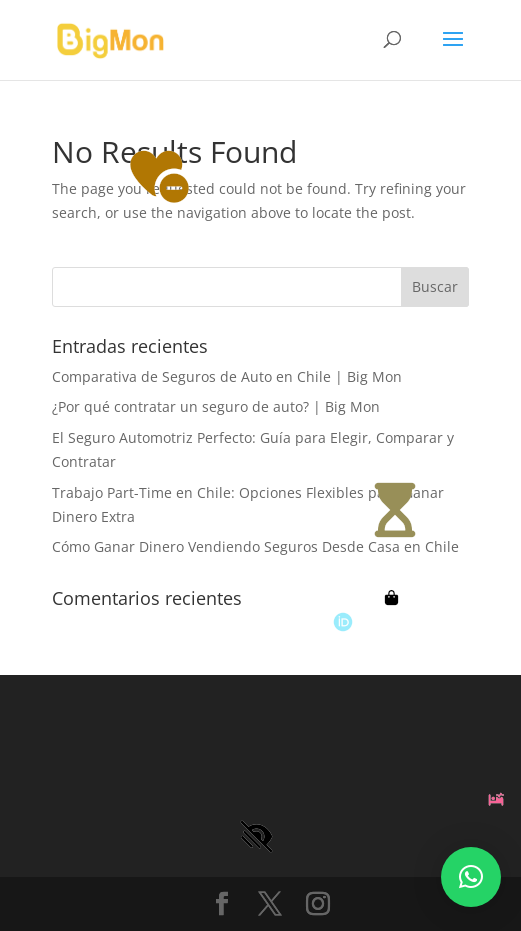 Image resolution: width=521 pixels, height=931 pixels. I want to click on remove from favorites, so click(159, 173).